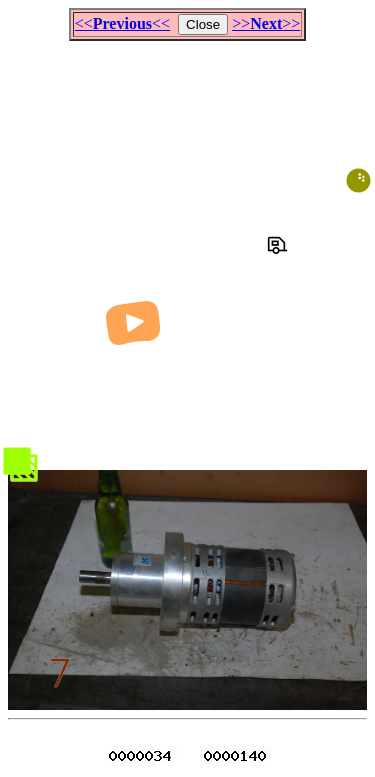 This screenshot has height=777, width=375. I want to click on select or insert the number 7, so click(59, 673).